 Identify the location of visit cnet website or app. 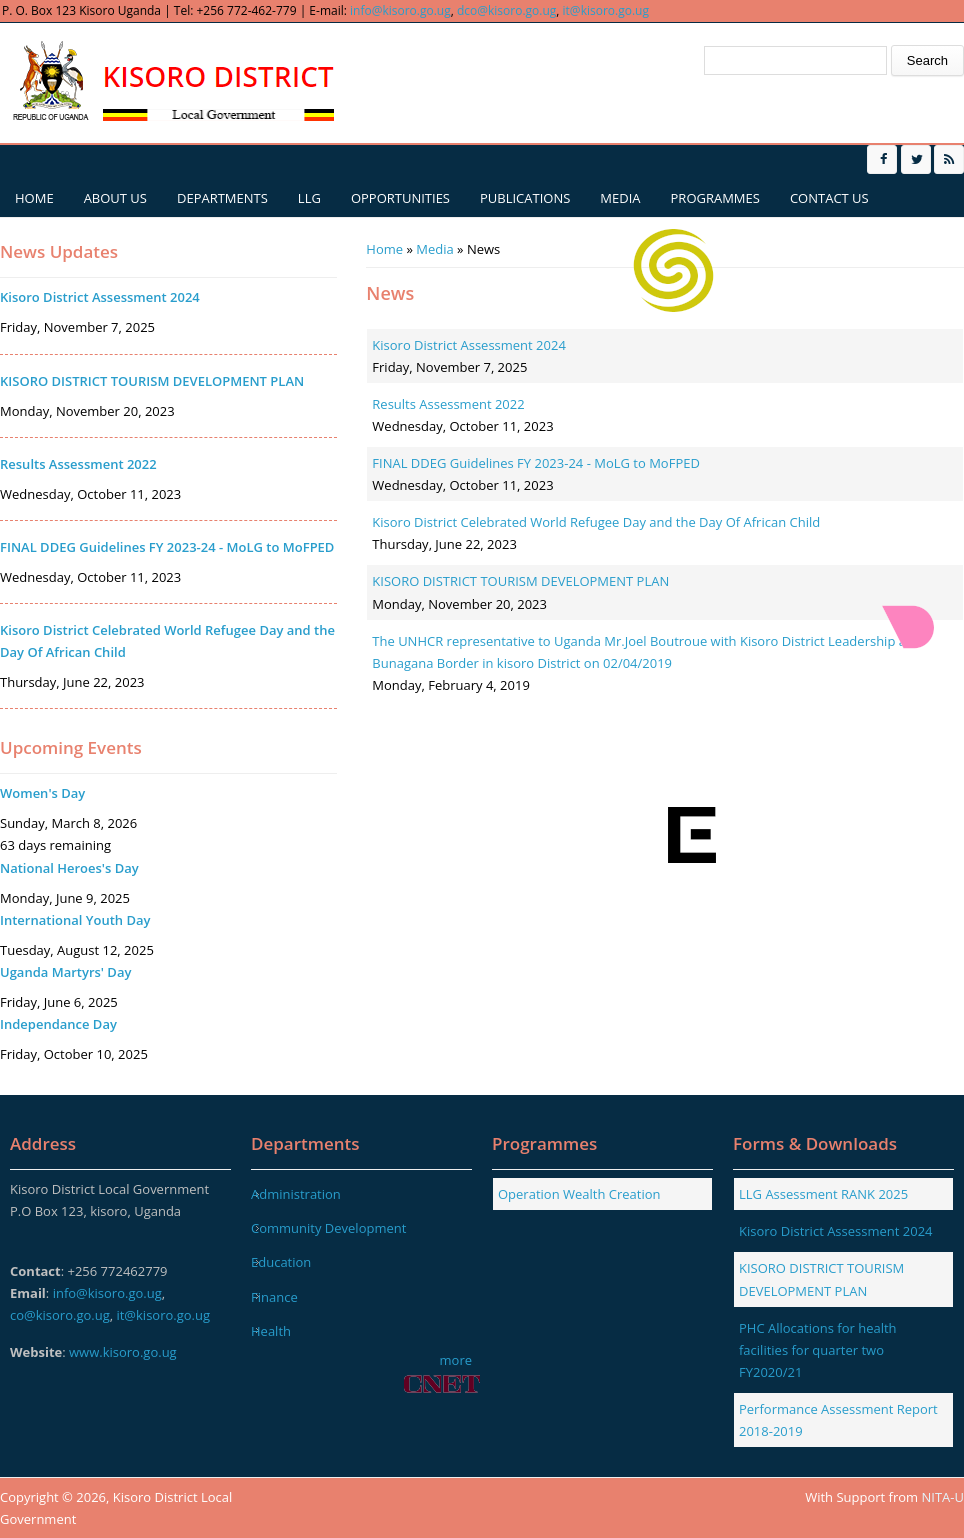
(442, 1384).